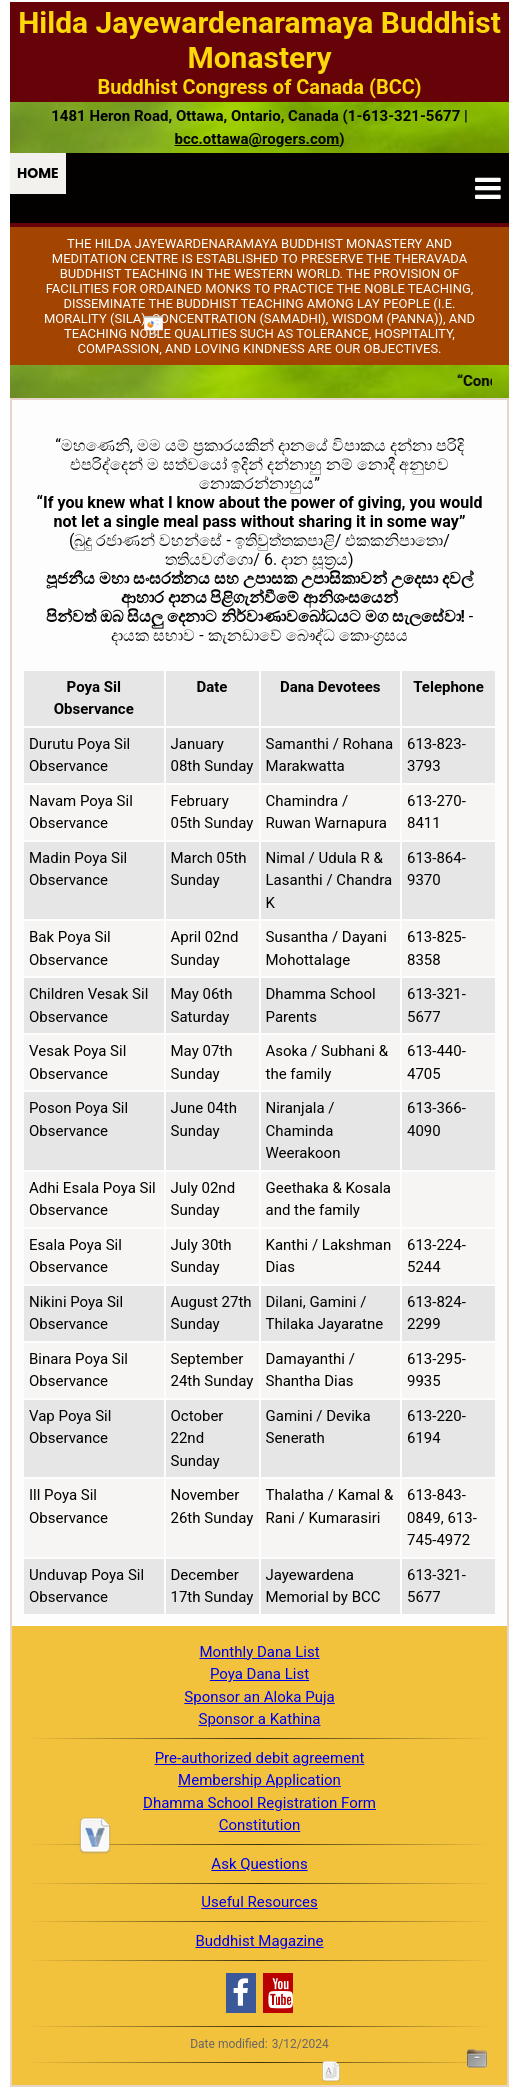 The width and height of the screenshot is (519, 2089). Describe the element at coordinates (477, 2058) in the screenshot. I see `open the file manager application` at that location.